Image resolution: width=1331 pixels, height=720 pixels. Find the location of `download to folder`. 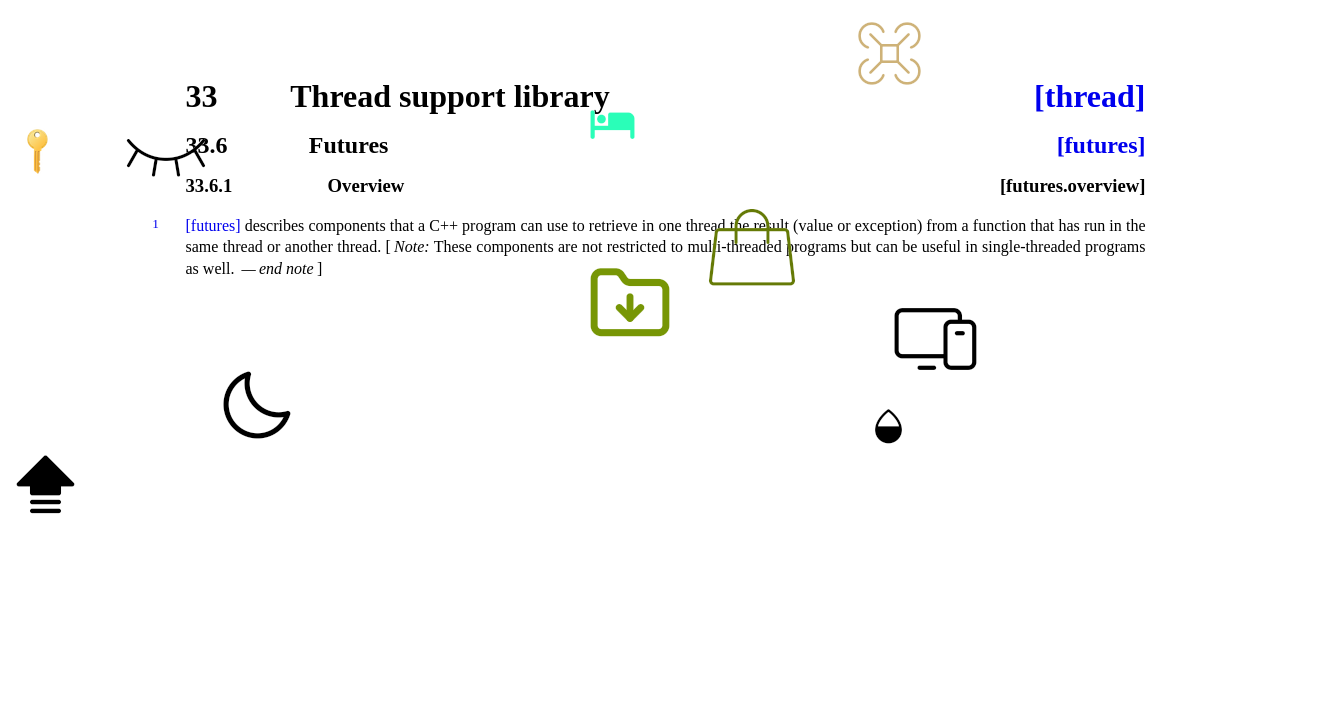

download to folder is located at coordinates (630, 304).